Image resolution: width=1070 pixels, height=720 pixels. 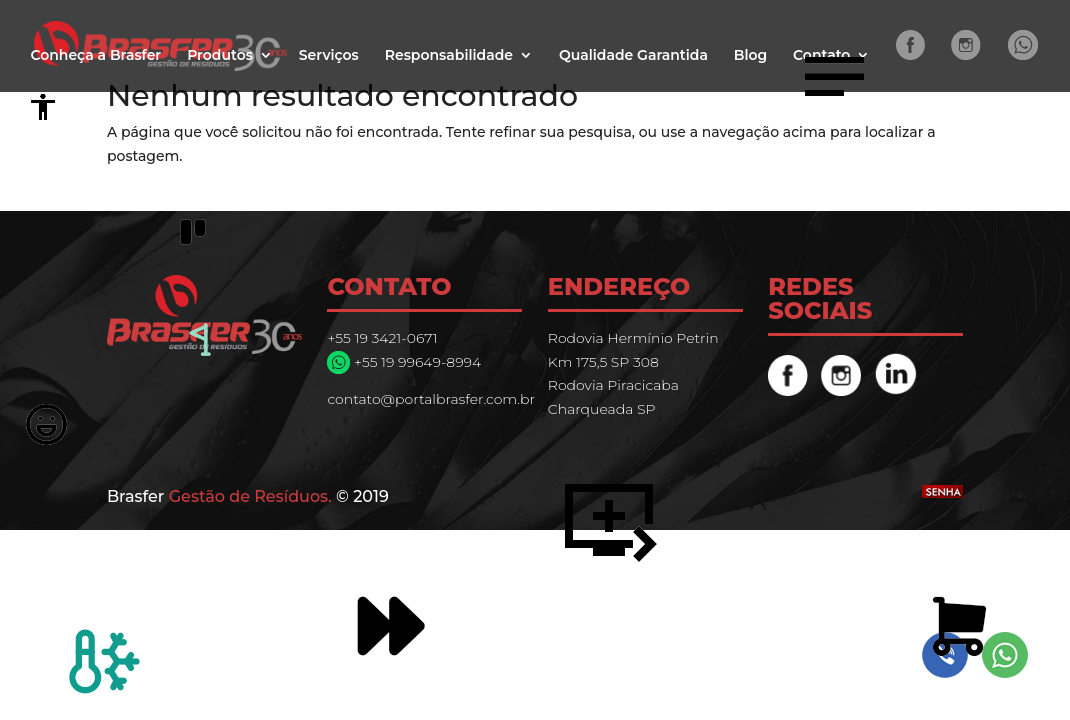 What do you see at coordinates (834, 76) in the screenshot?
I see `view or access notes` at bounding box center [834, 76].